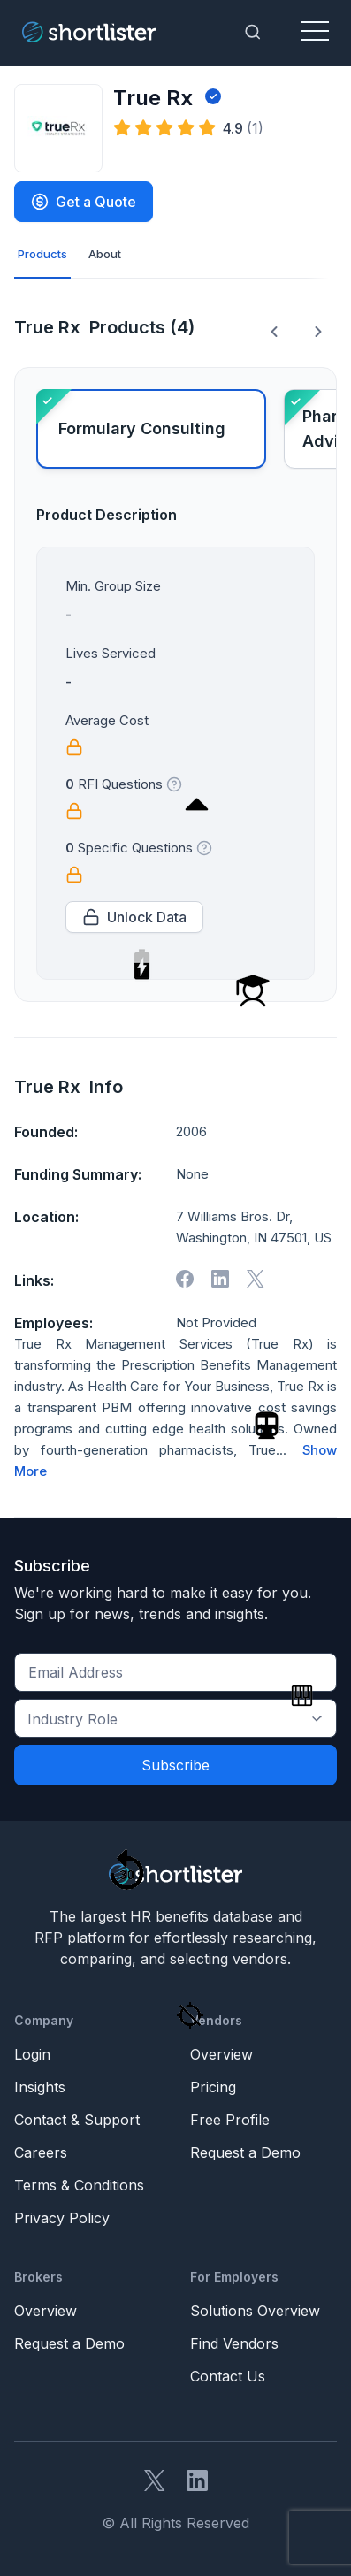  Describe the element at coordinates (196, 810) in the screenshot. I see `navigate up or go to previous item` at that location.